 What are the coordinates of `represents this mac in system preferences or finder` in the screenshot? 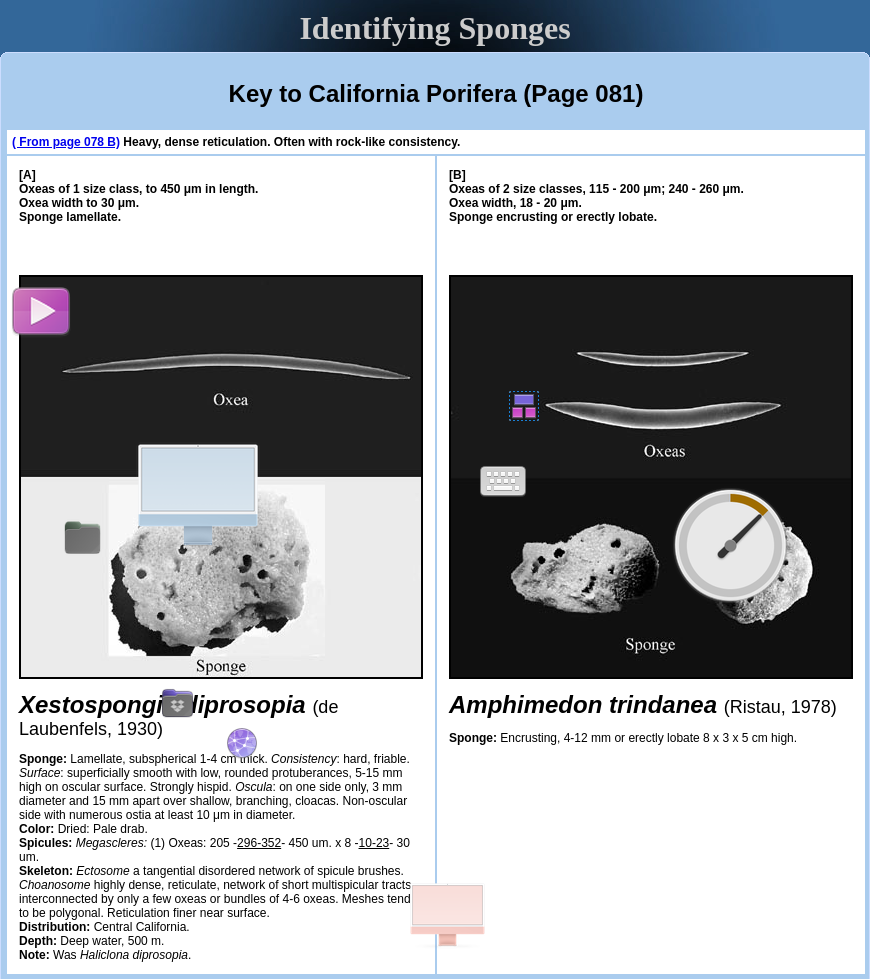 It's located at (198, 493).